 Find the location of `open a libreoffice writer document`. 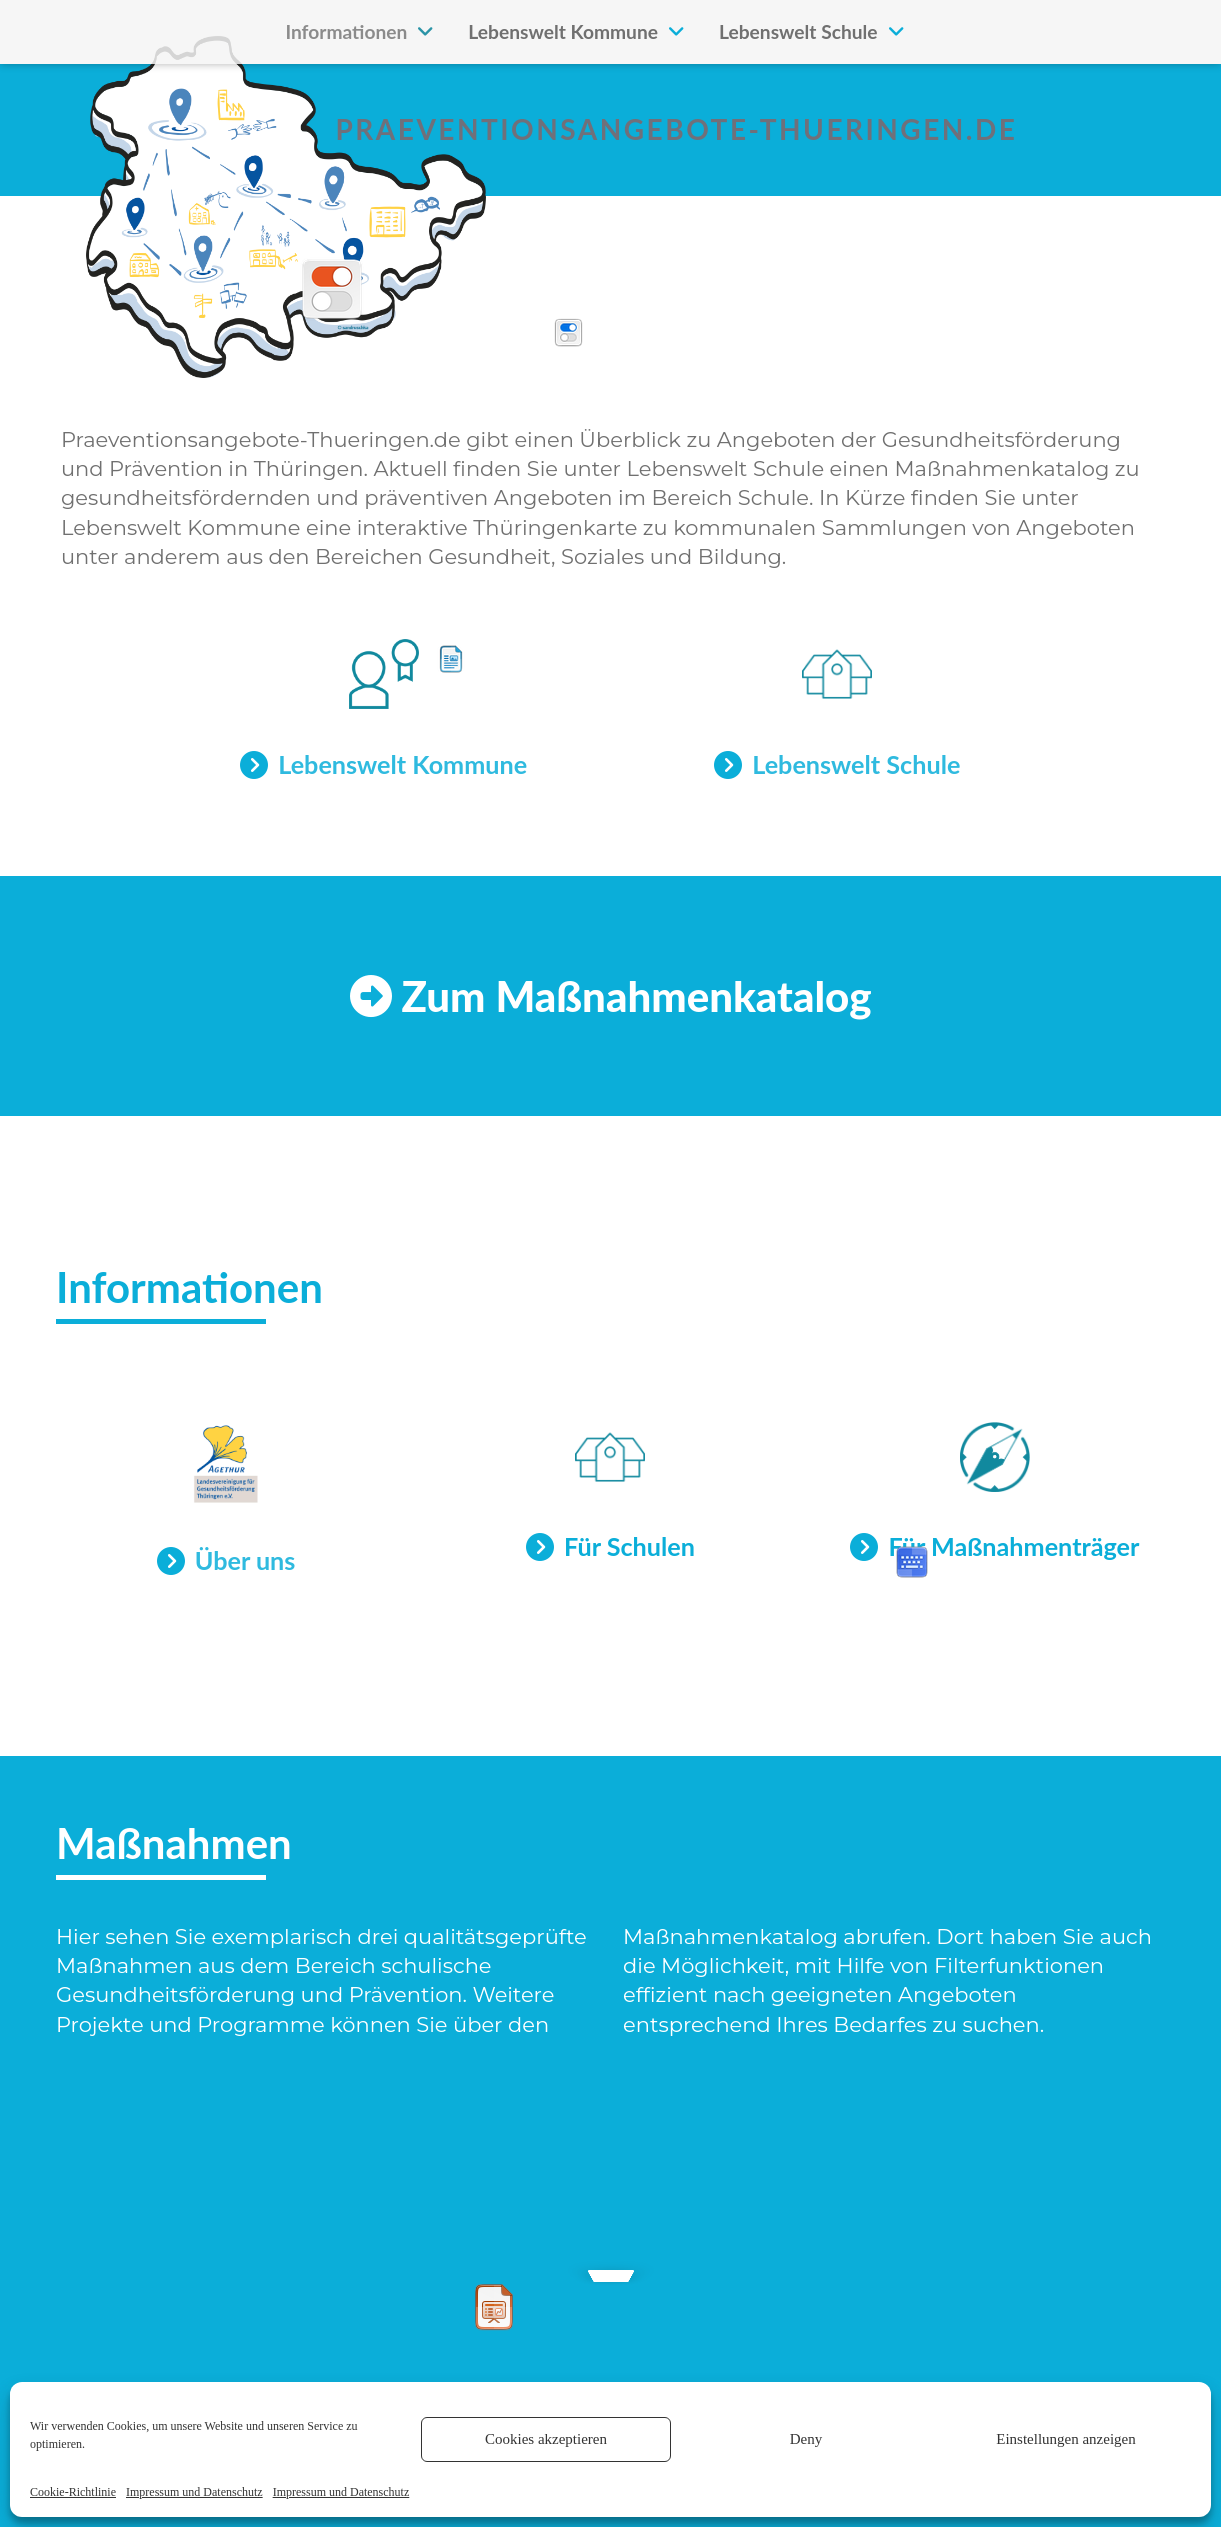

open a libreoffice writer document is located at coordinates (451, 659).